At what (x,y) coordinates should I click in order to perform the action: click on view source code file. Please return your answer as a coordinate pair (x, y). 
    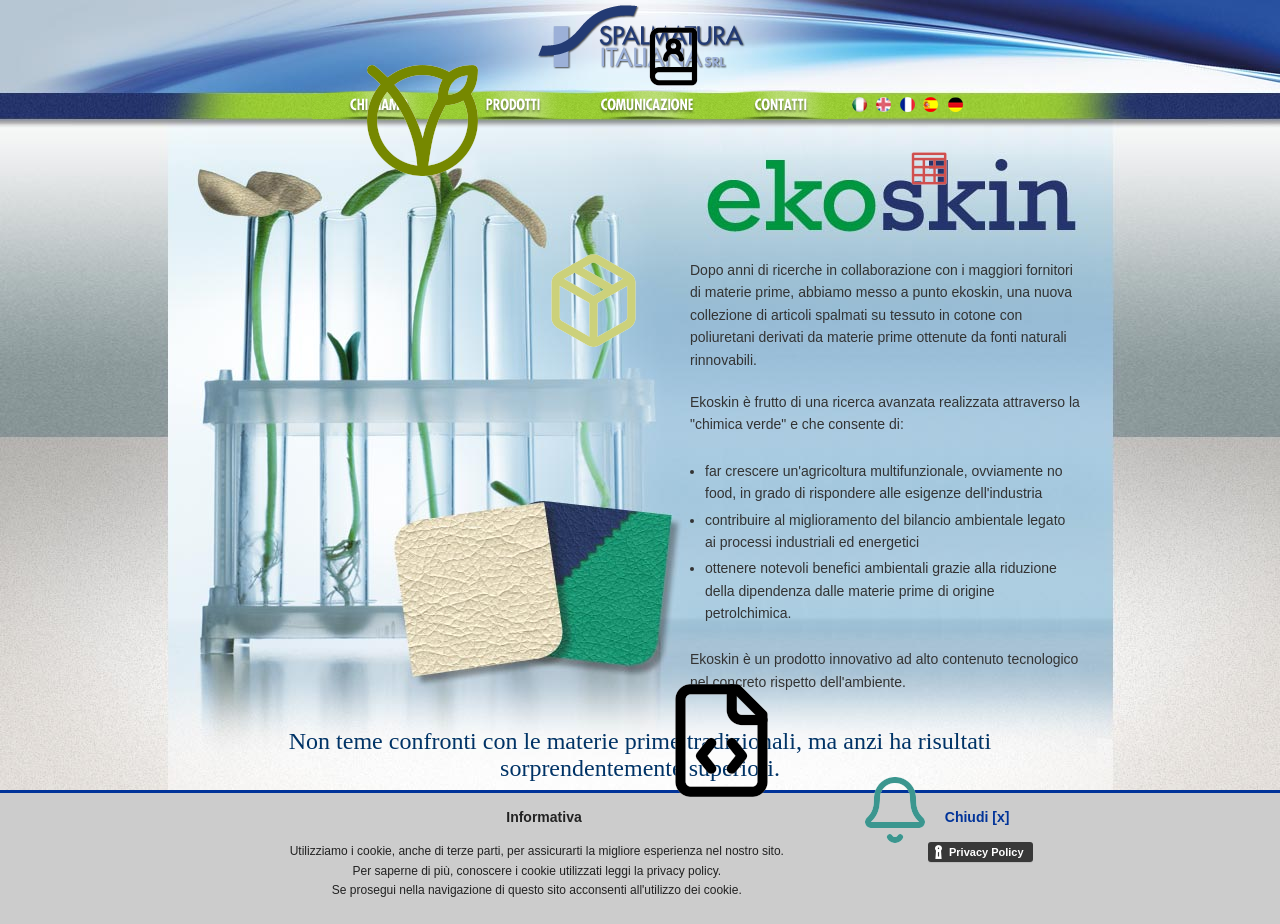
    Looking at the image, I should click on (721, 740).